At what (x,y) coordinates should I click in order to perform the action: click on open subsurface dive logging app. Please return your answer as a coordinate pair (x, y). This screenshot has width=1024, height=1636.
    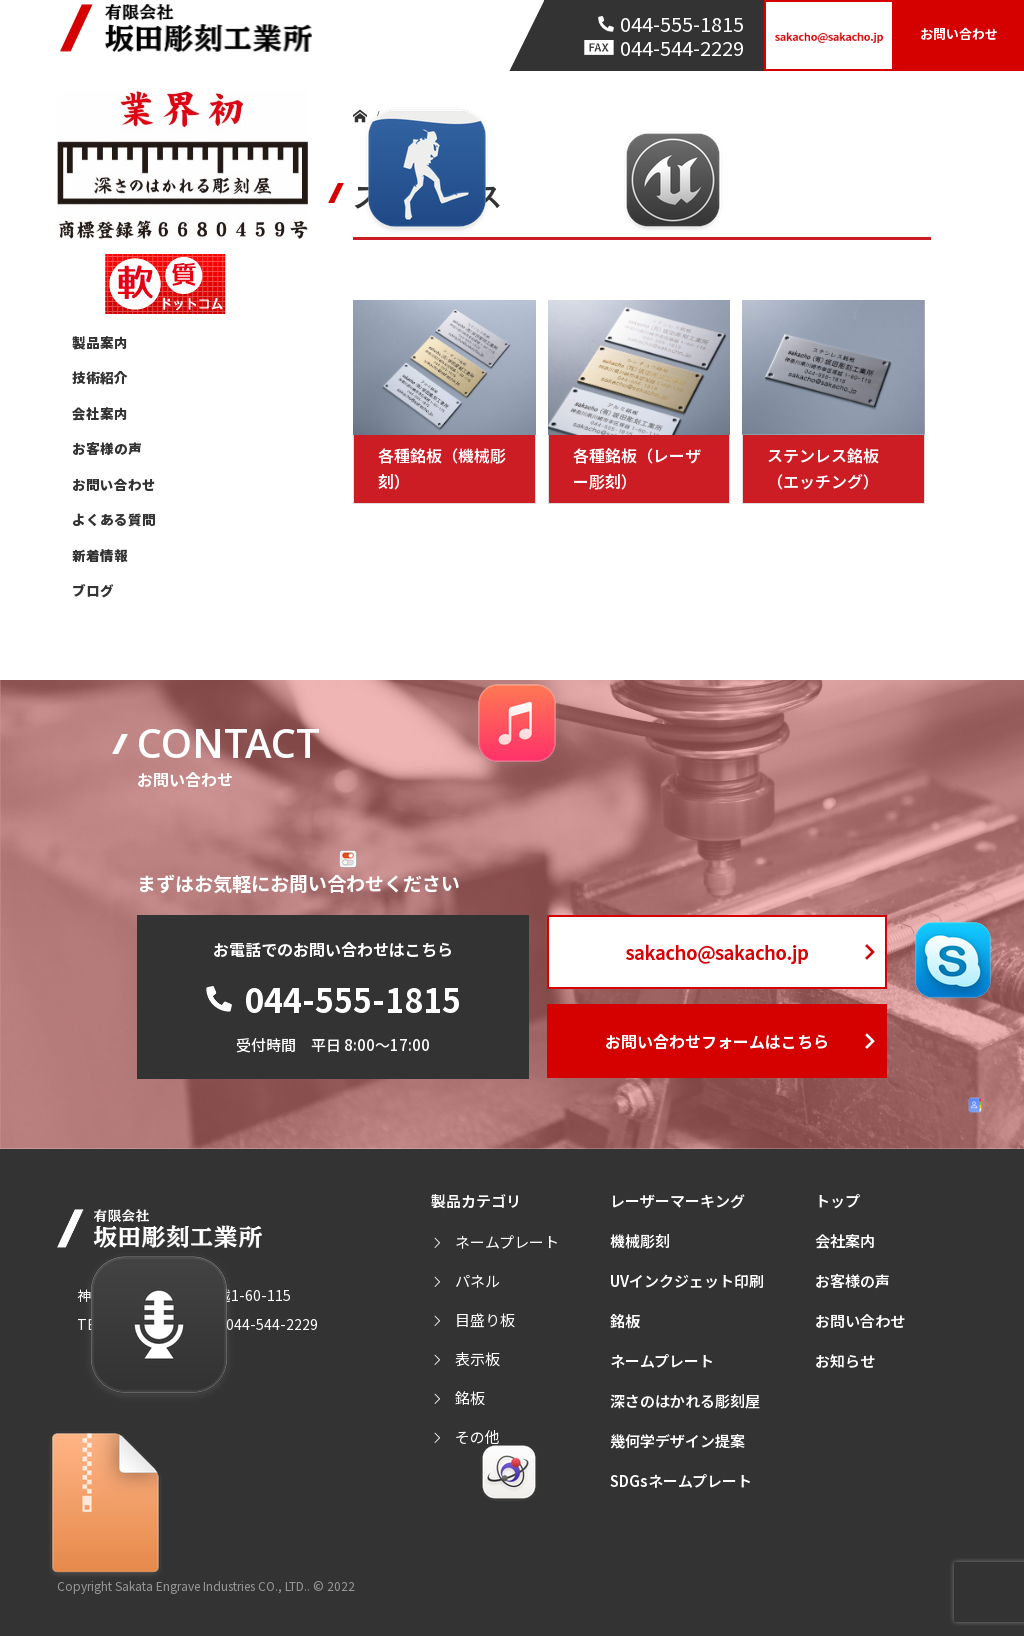
    Looking at the image, I should click on (427, 168).